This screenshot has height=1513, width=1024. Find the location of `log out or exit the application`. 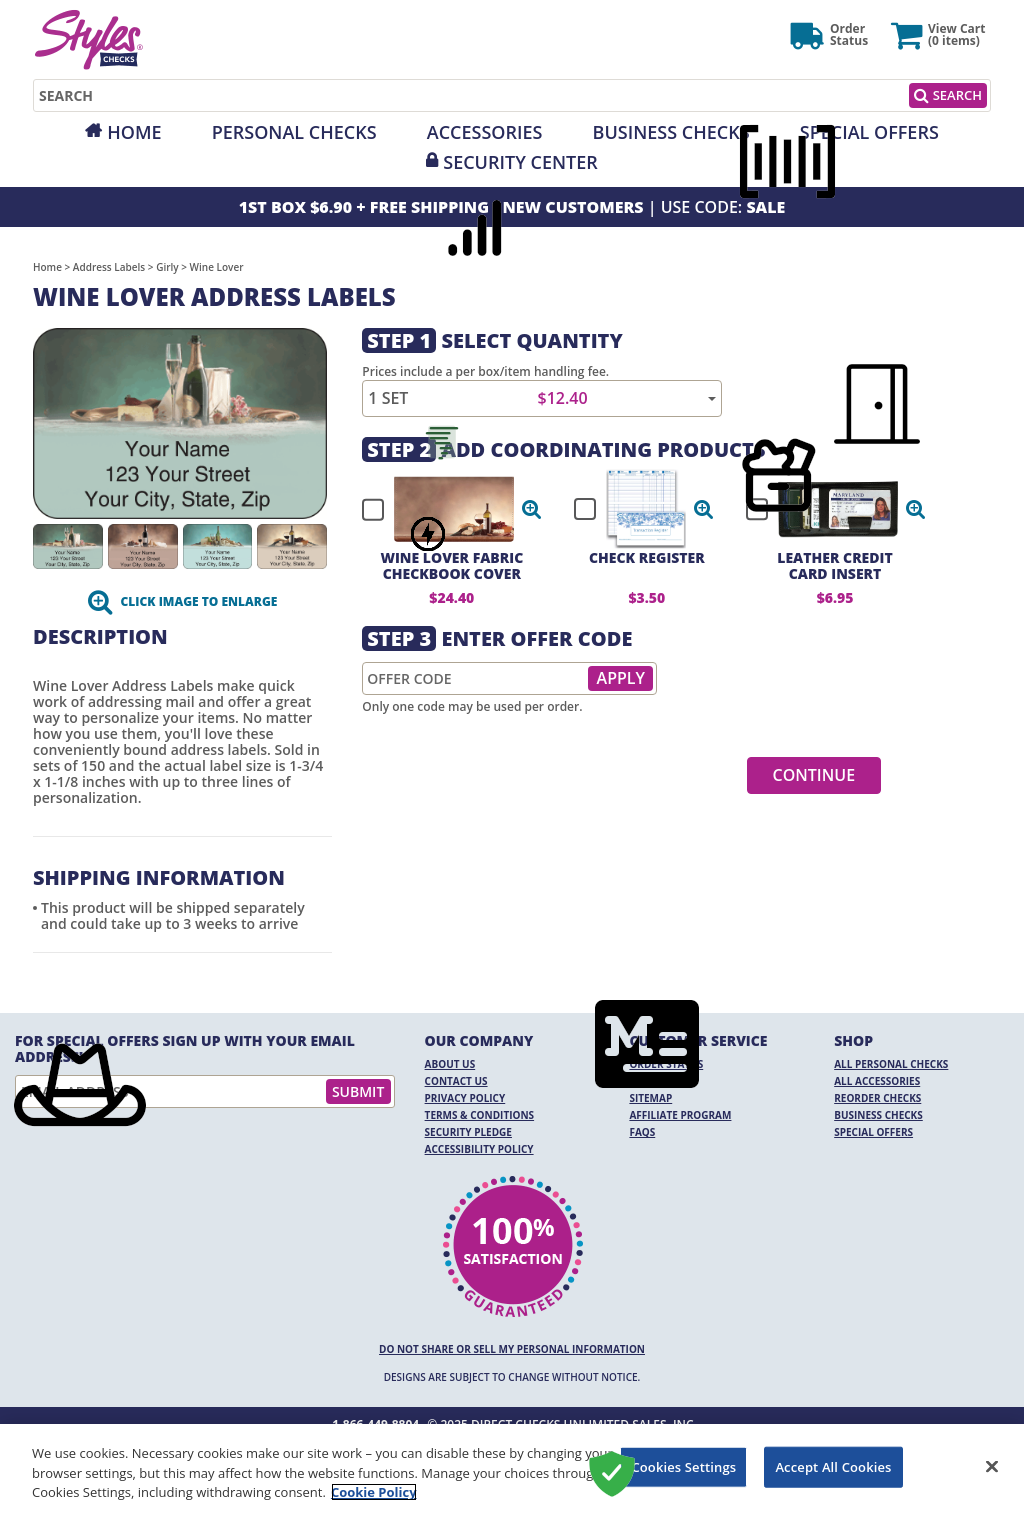

log out or exit the application is located at coordinates (877, 404).